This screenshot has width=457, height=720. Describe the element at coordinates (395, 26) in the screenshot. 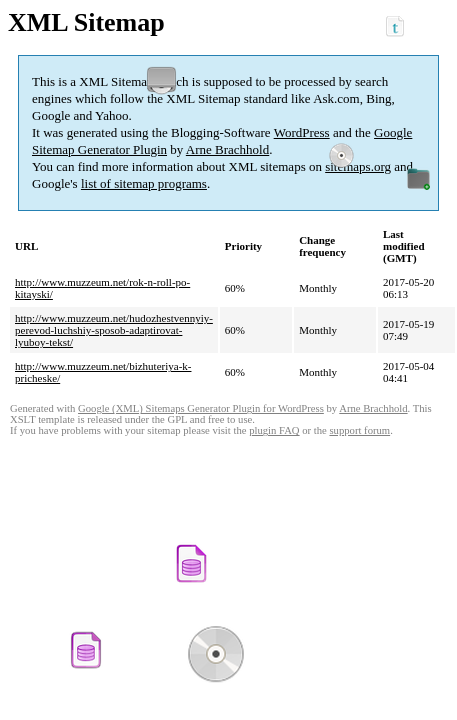

I see `a typst document file` at that location.